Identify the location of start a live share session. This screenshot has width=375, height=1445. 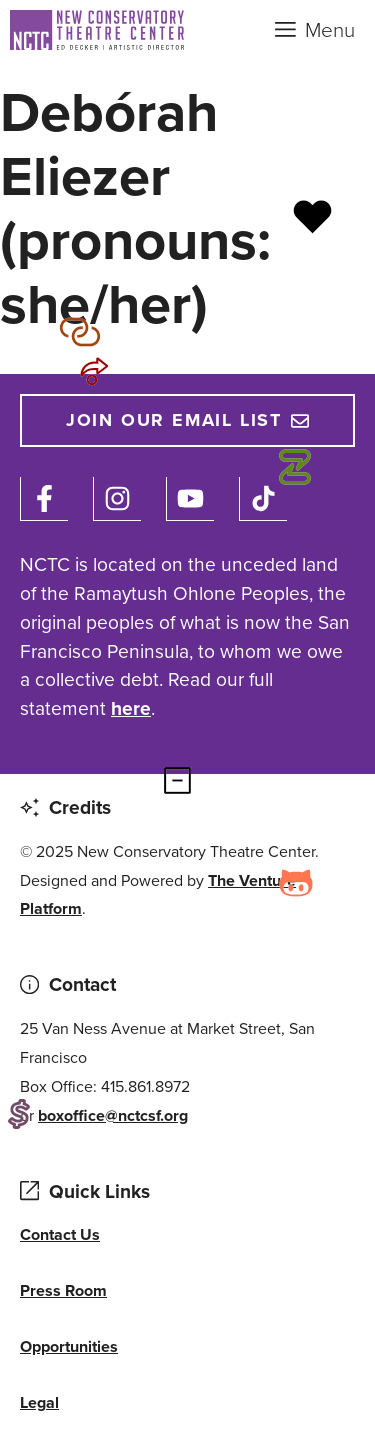
(94, 371).